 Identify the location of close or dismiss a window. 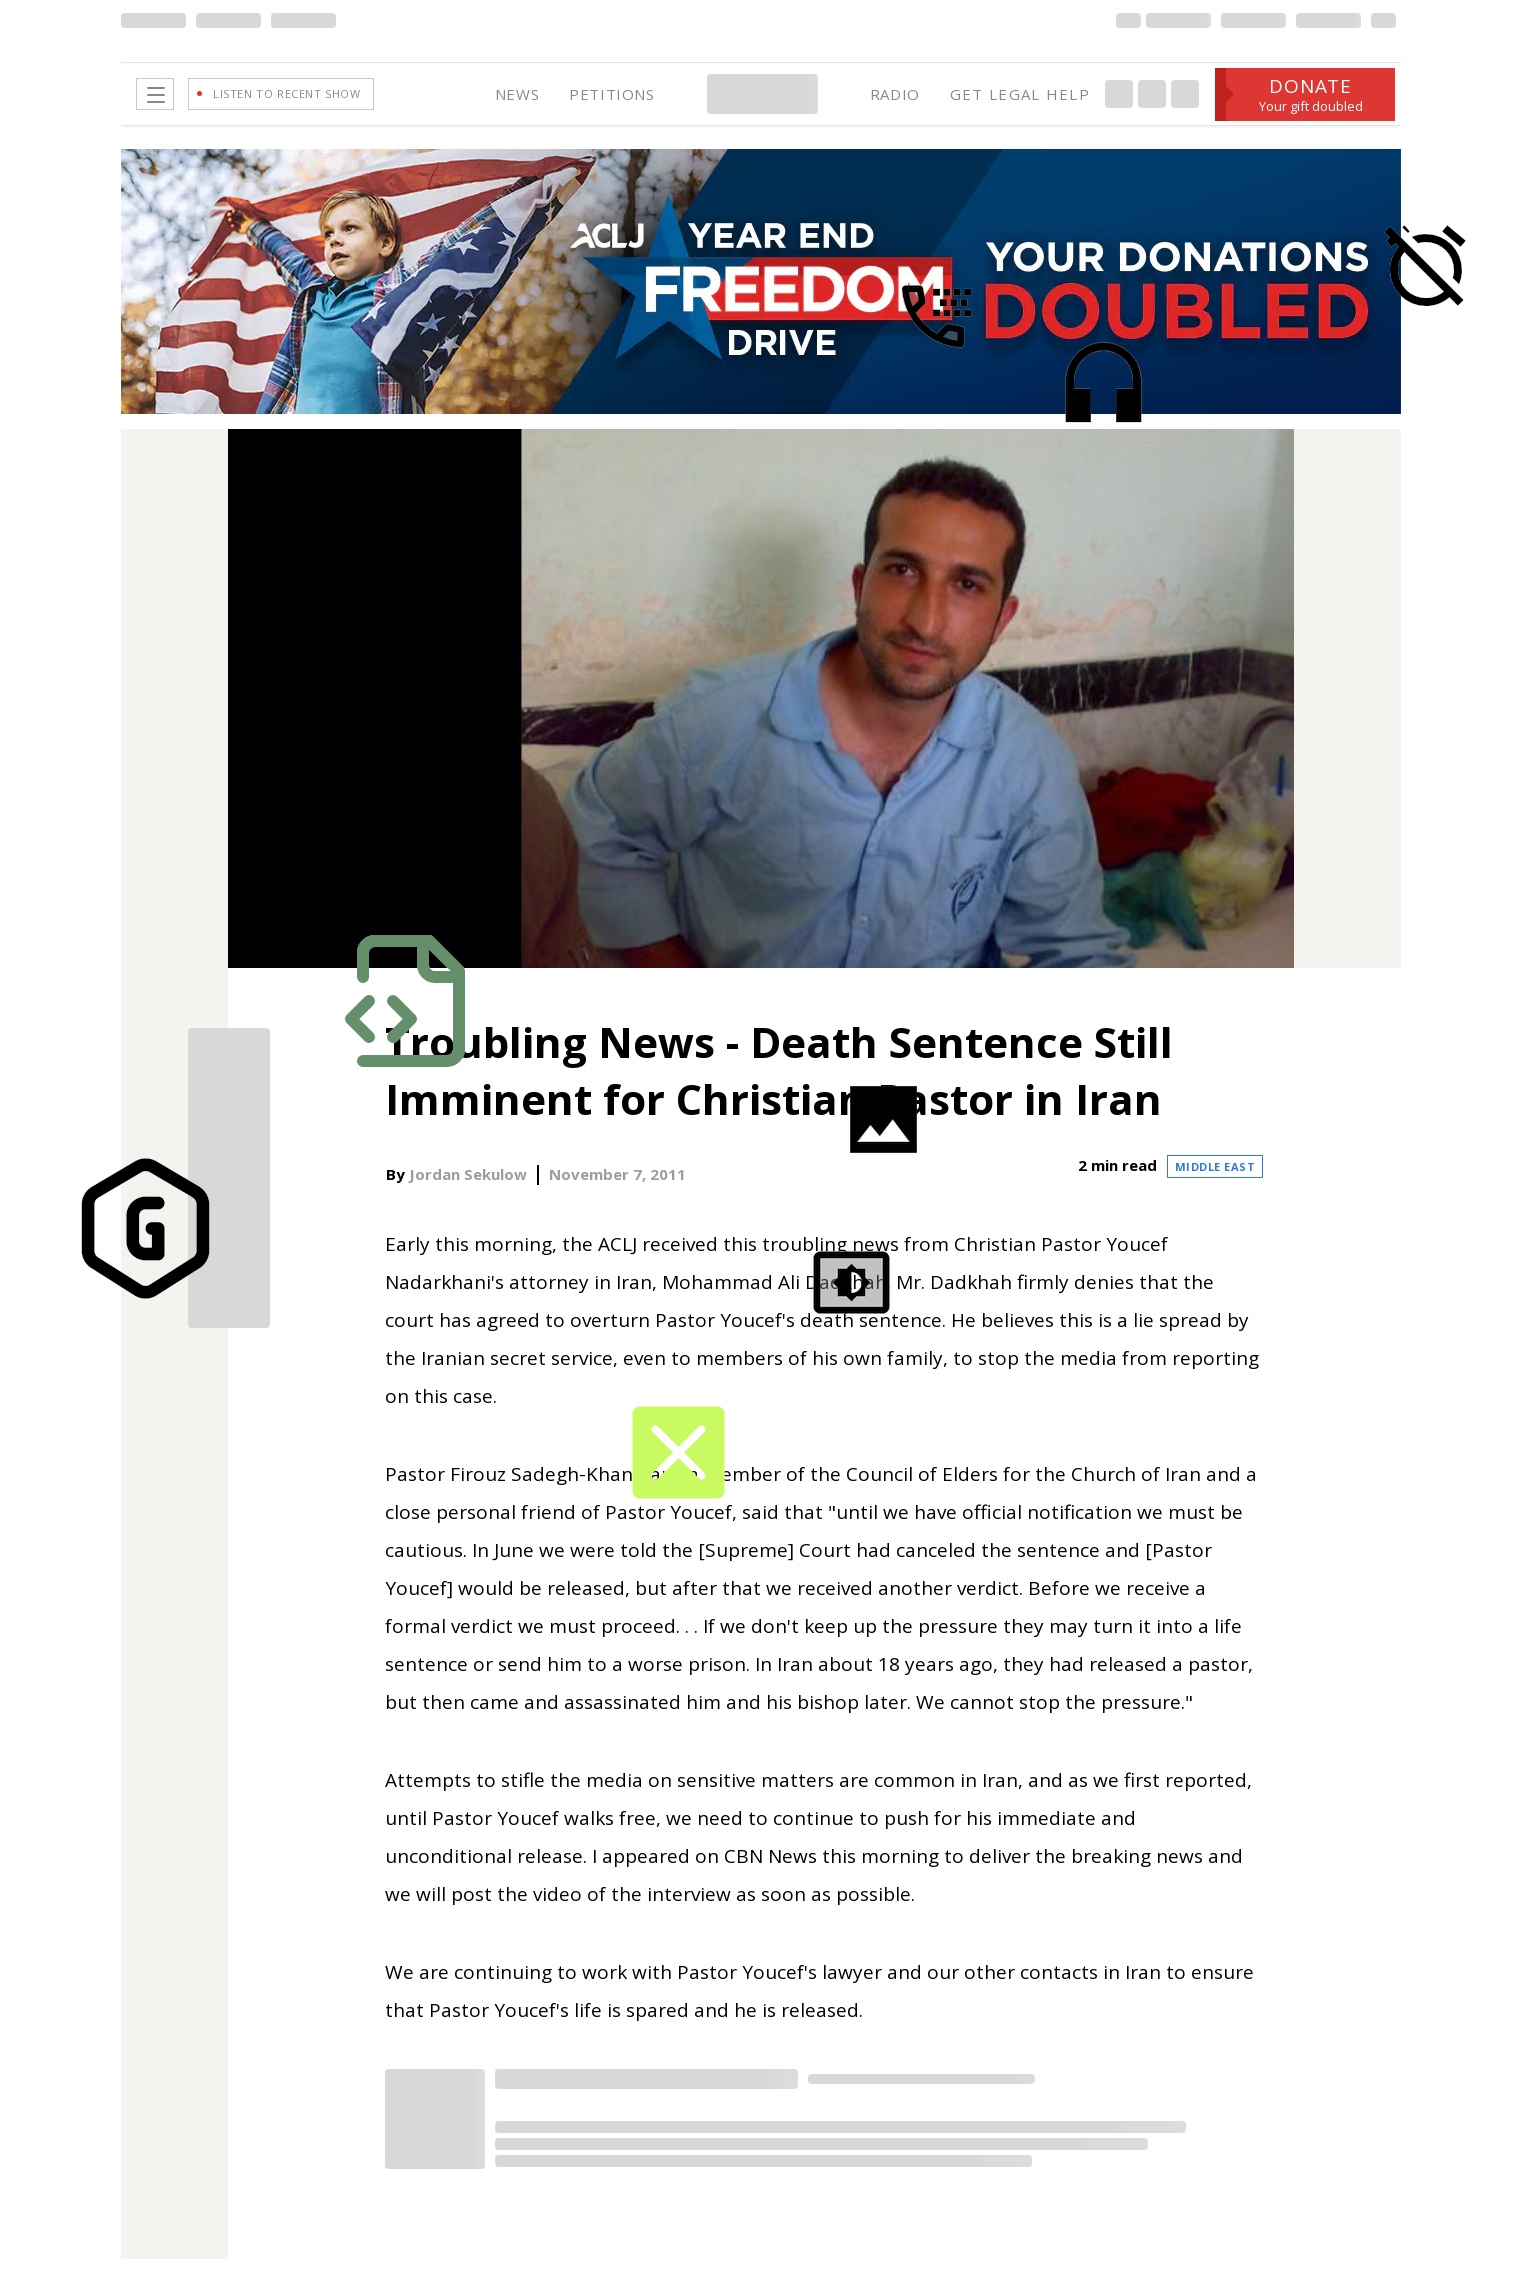
(678, 1452).